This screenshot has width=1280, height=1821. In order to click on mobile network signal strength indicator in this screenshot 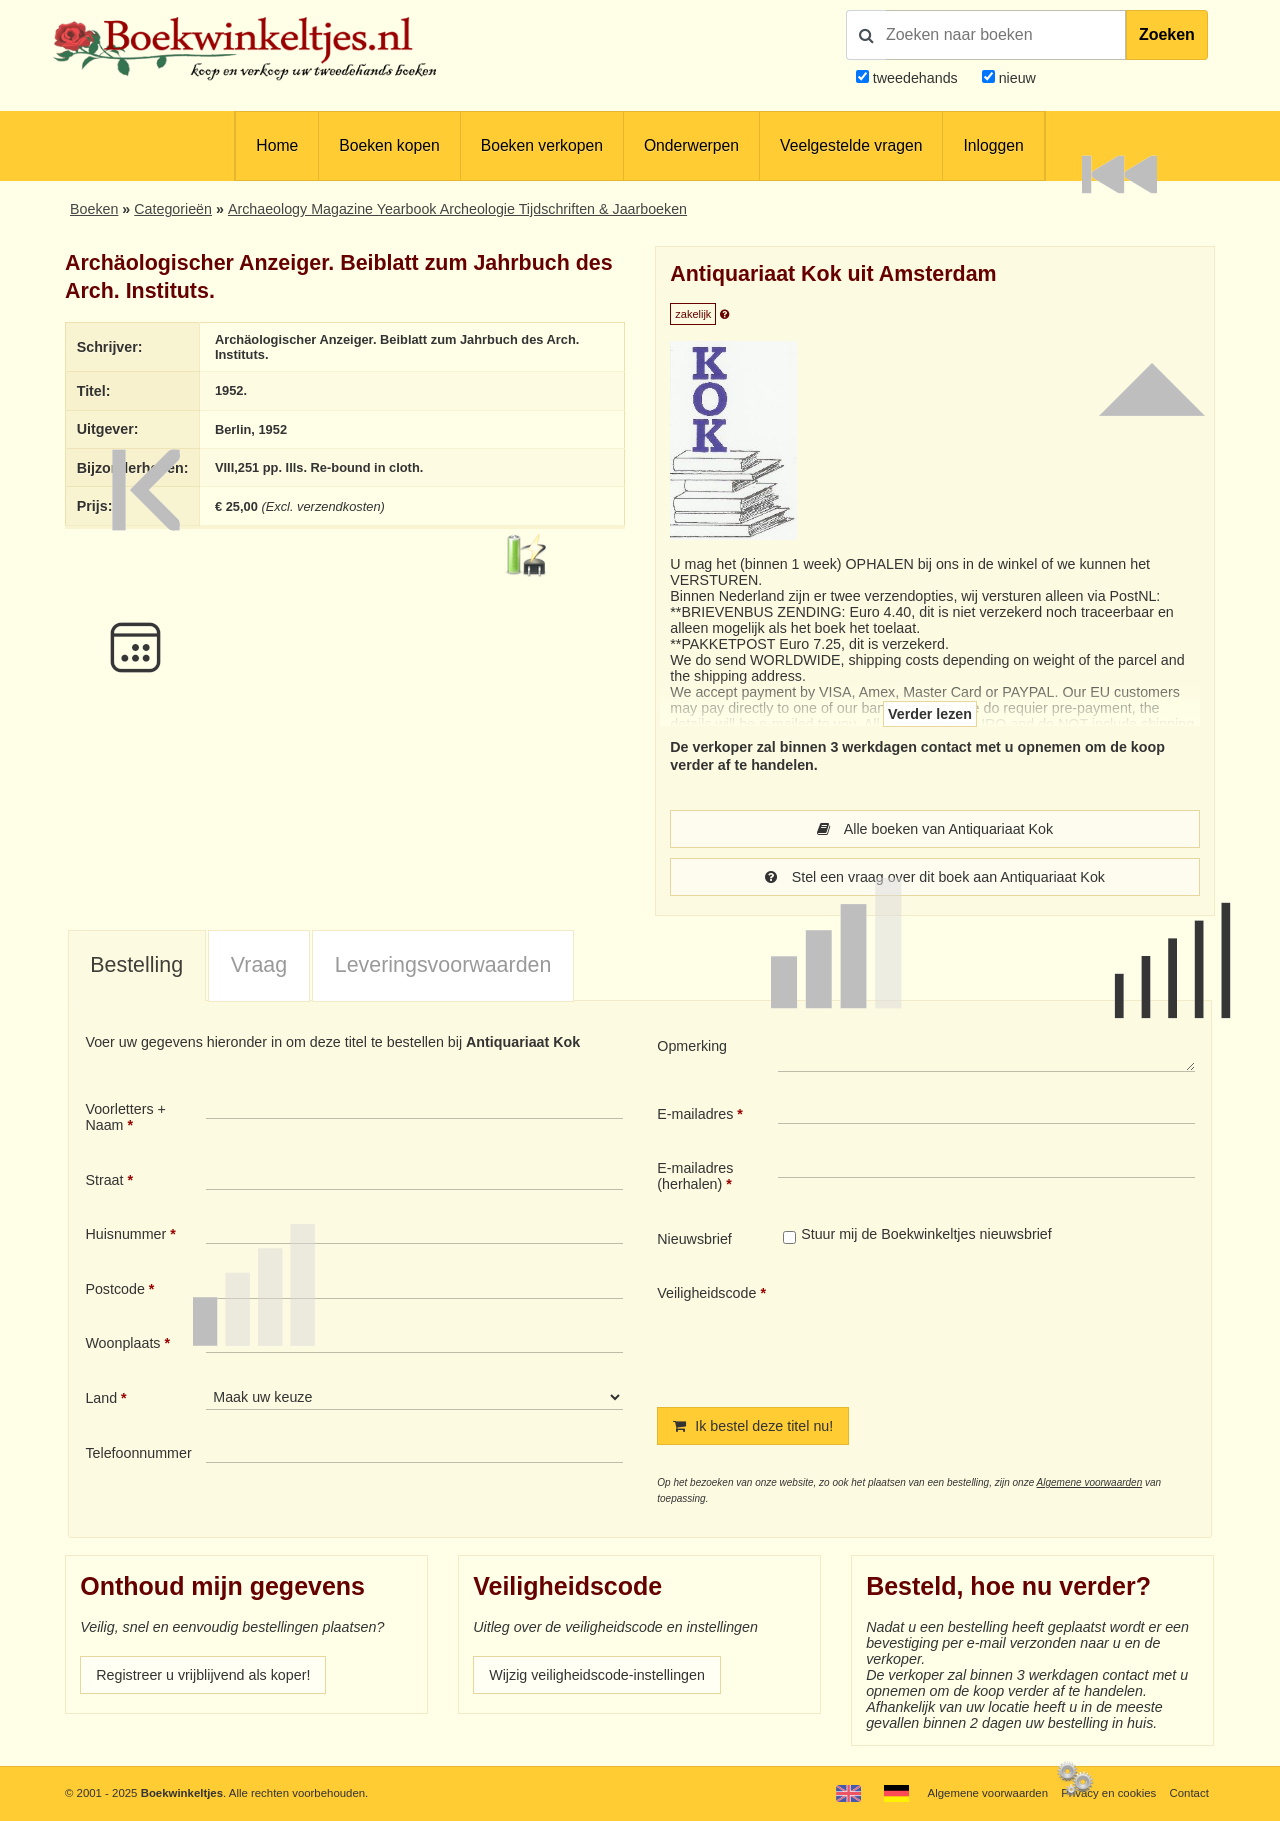, I will do `click(1177, 956)`.